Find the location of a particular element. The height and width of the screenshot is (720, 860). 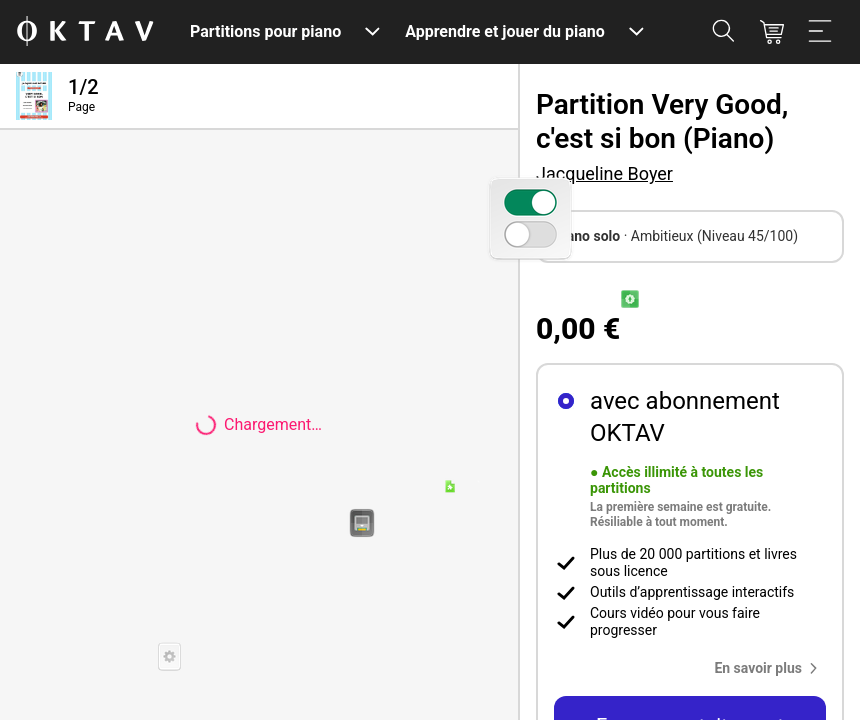

a browser or app extension file is located at coordinates (462, 486).